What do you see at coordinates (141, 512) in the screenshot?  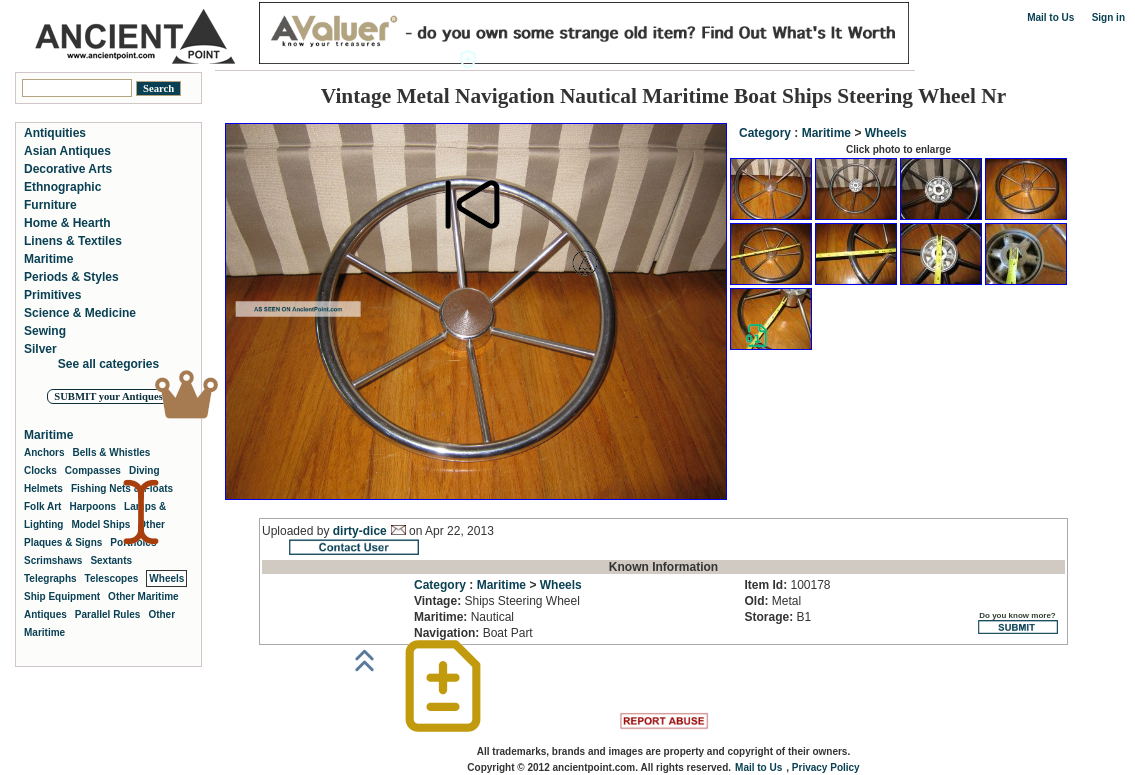 I see `indicates an active text input field` at bounding box center [141, 512].